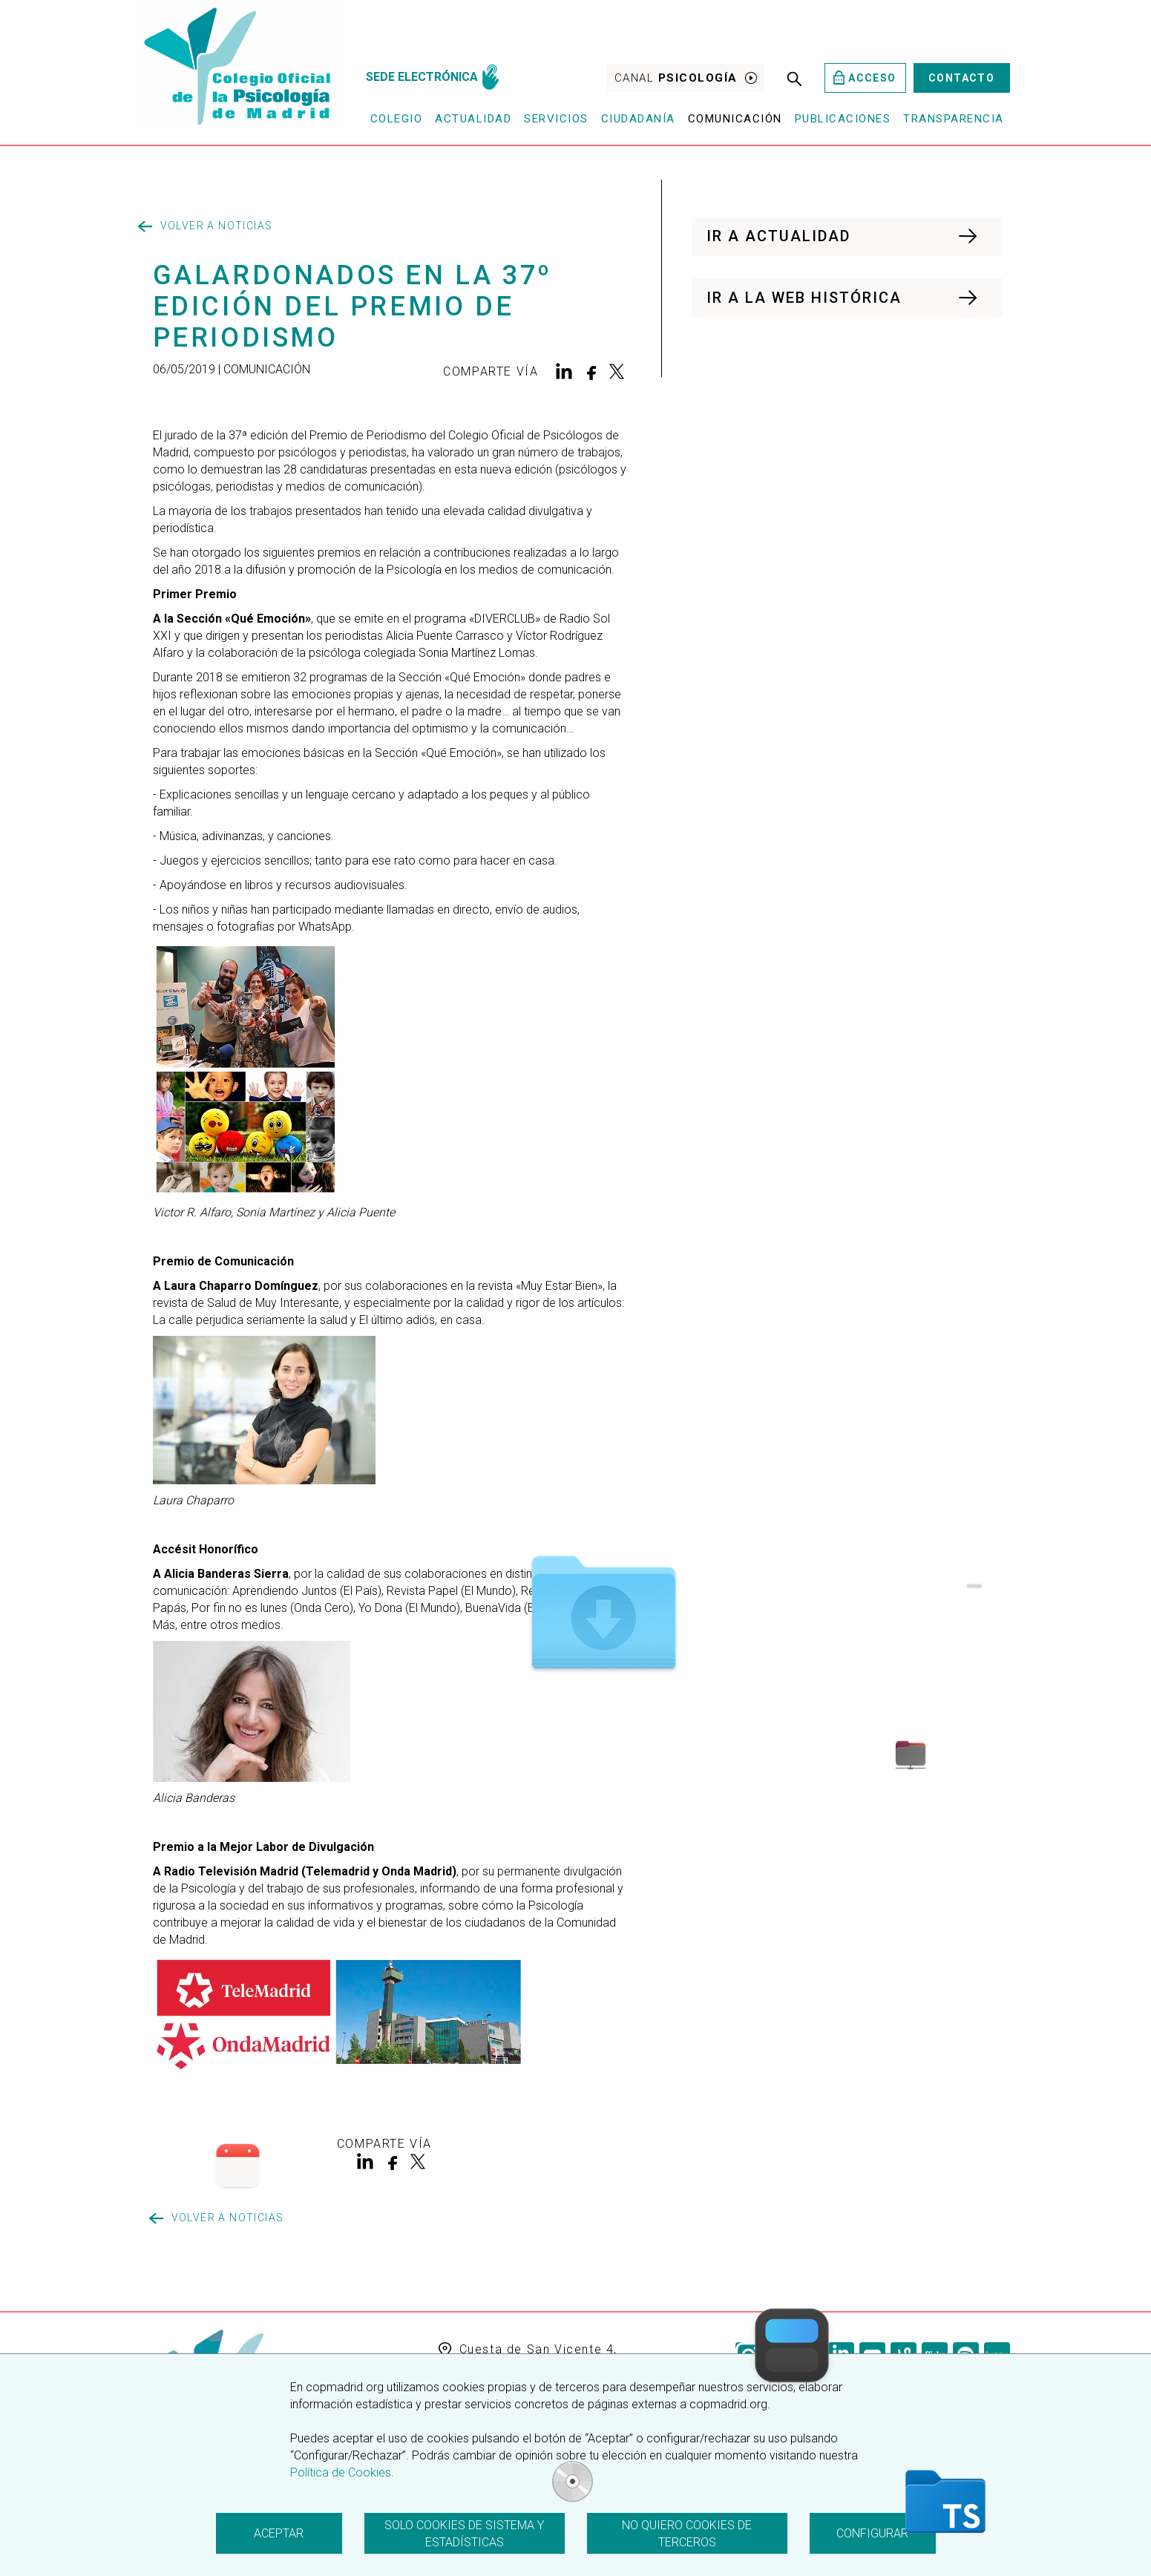  Describe the element at coordinates (572, 2481) in the screenshot. I see `indicates a blu-ray disc drive or media` at that location.